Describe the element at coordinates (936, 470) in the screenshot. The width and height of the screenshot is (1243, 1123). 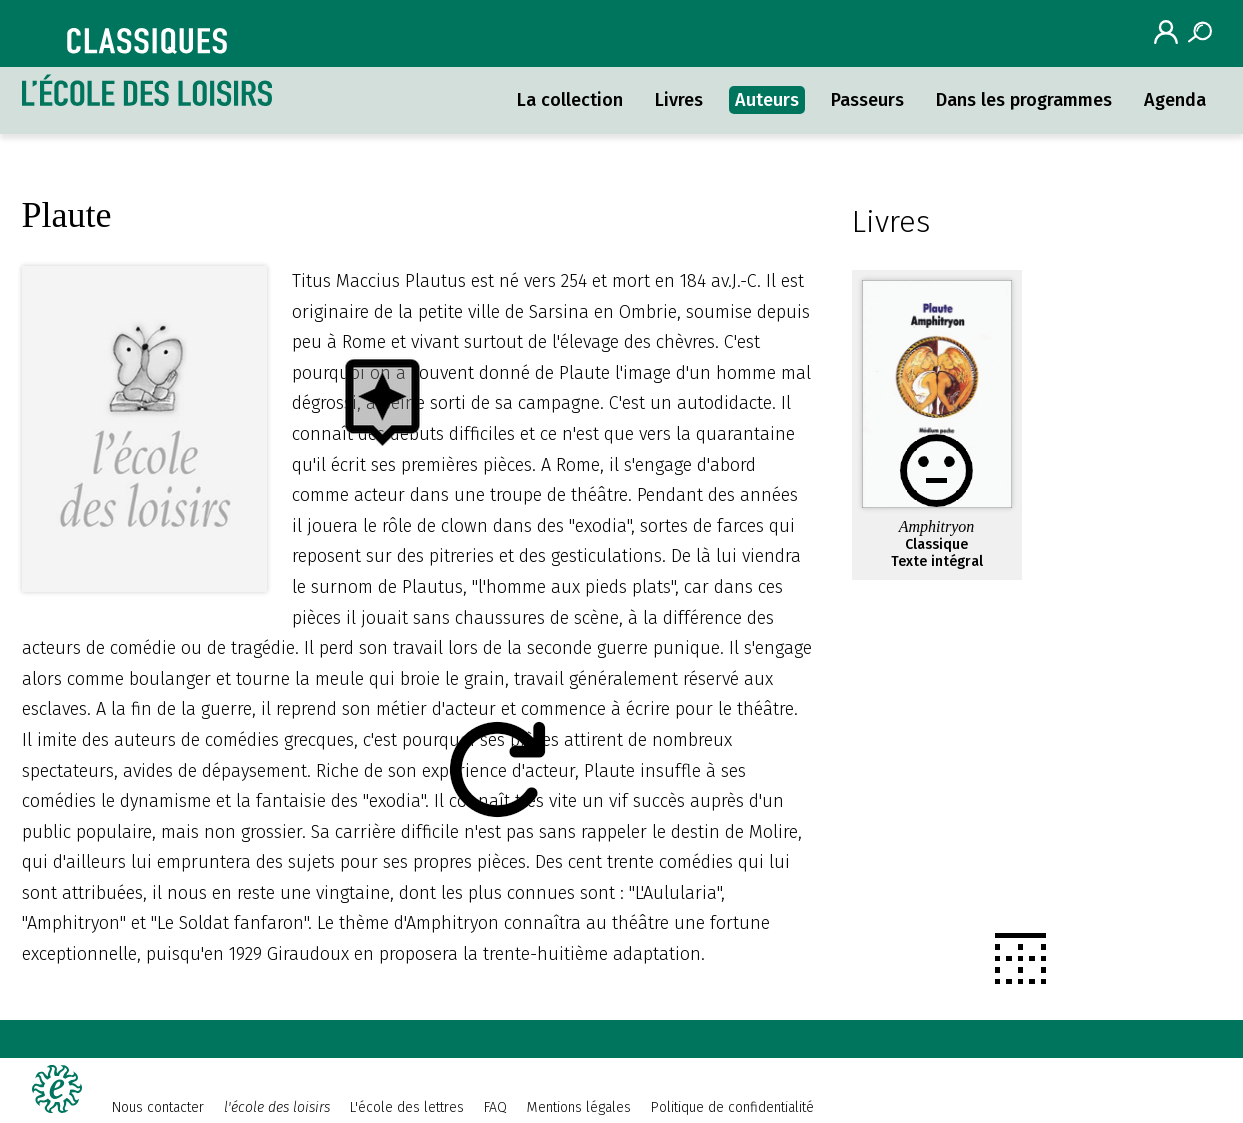
I see `indicates neutral feedback or rating` at that location.